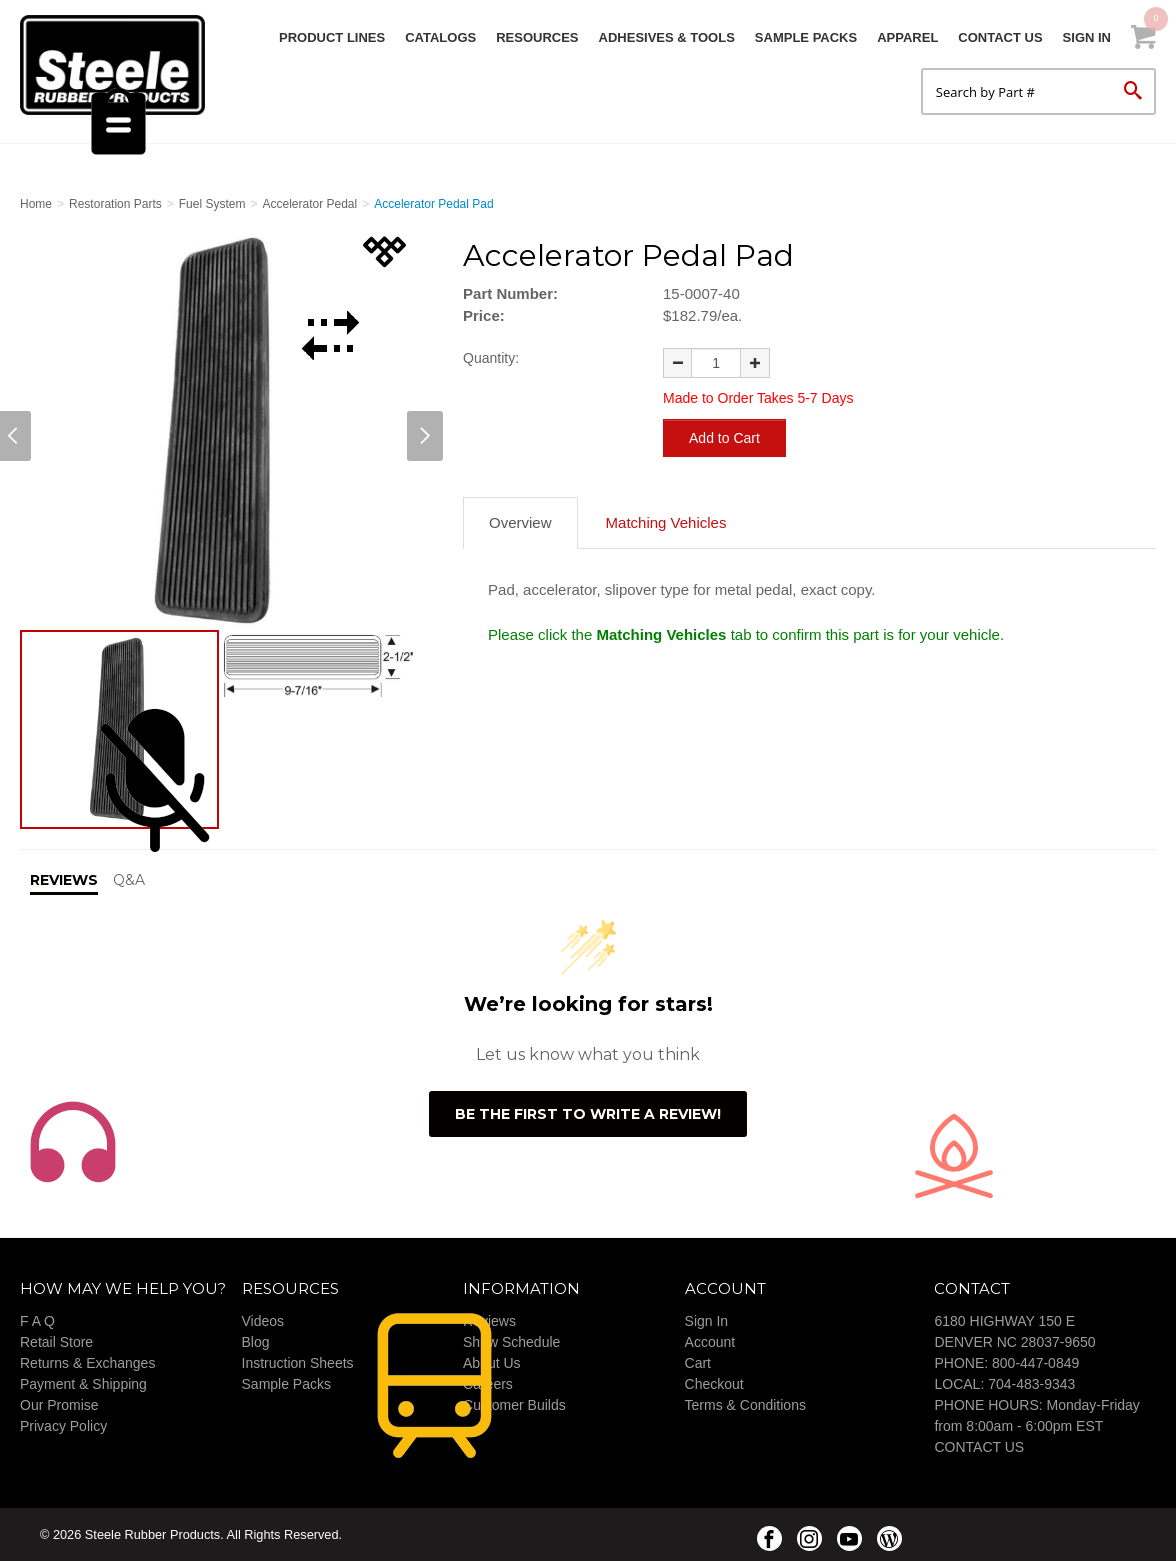 Image resolution: width=1176 pixels, height=1561 pixels. Describe the element at coordinates (155, 778) in the screenshot. I see `mute your microphone` at that location.